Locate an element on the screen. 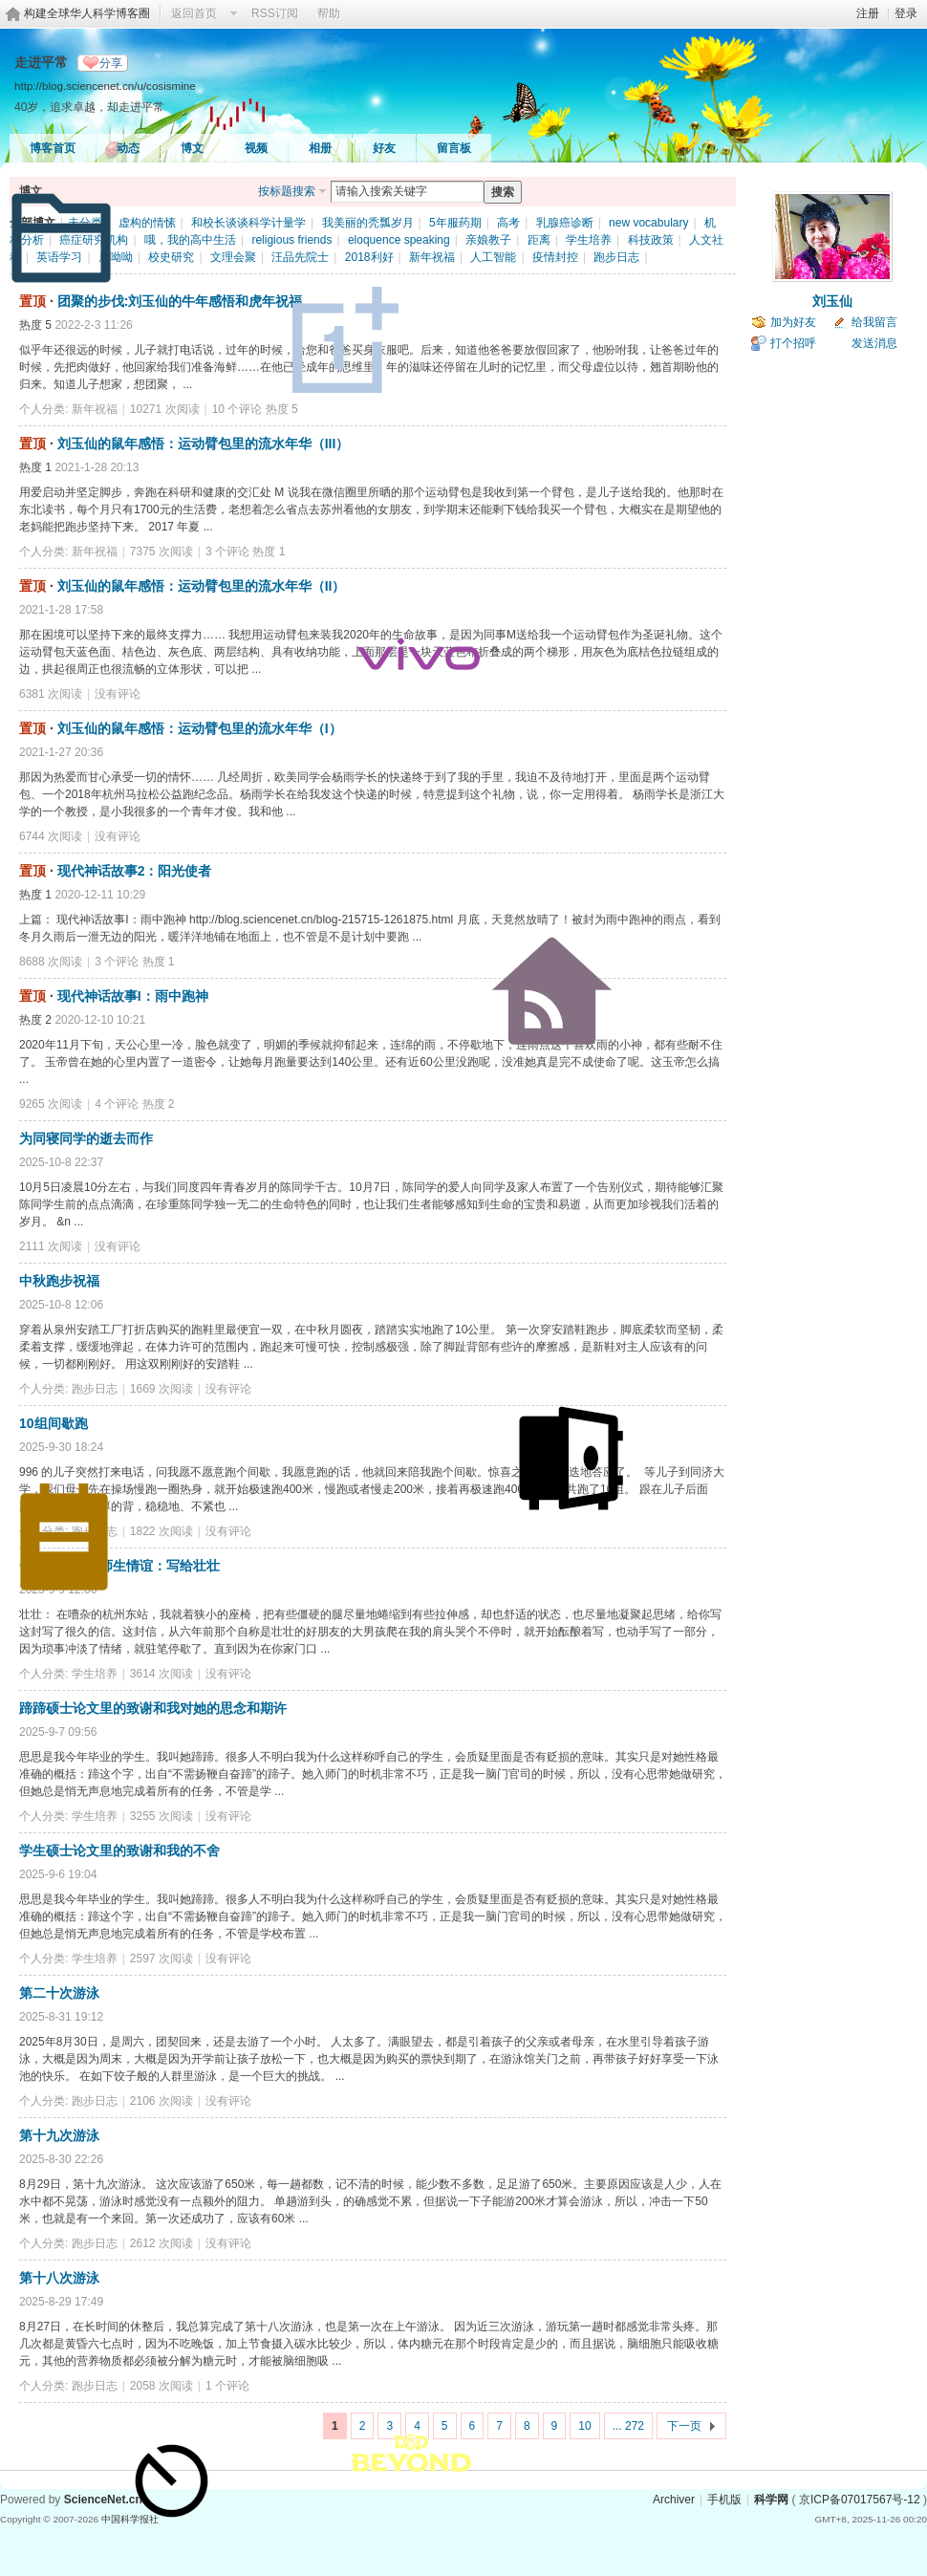  open D&D Beyond app or website is located at coordinates (411, 2453).